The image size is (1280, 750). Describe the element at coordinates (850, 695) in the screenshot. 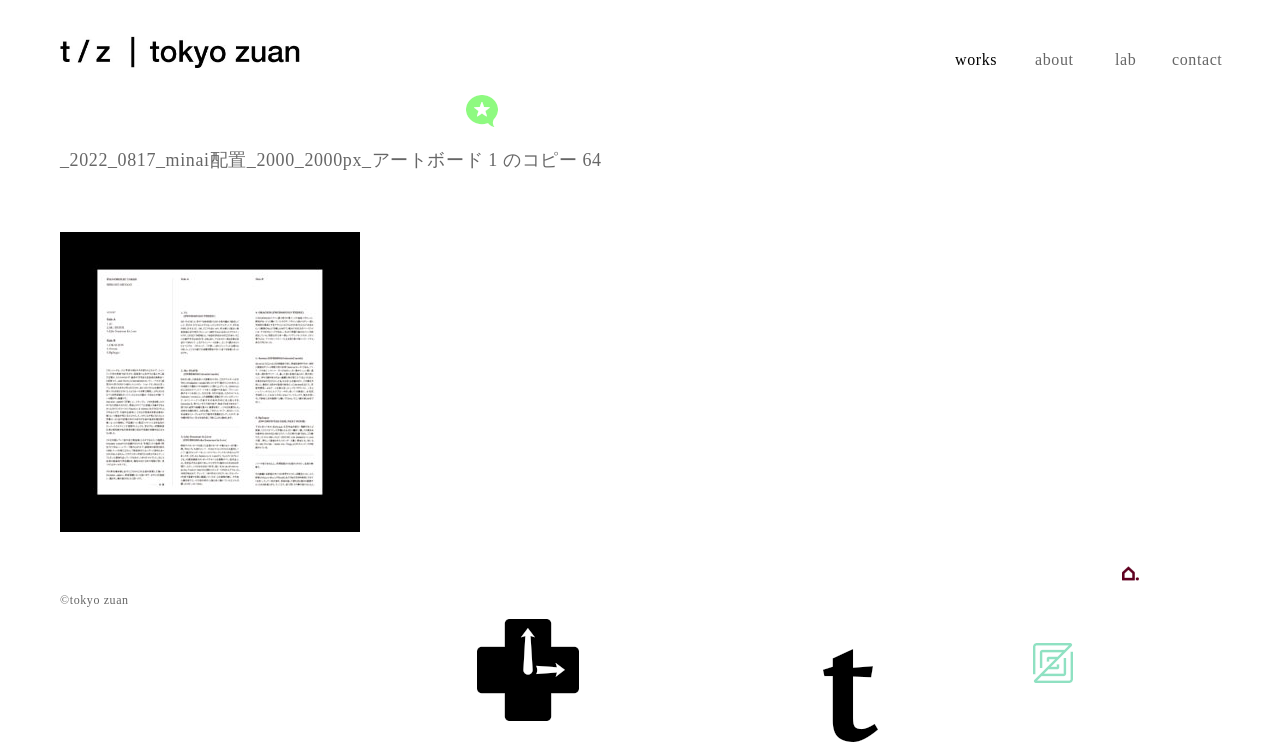

I see `open typst document editor` at that location.